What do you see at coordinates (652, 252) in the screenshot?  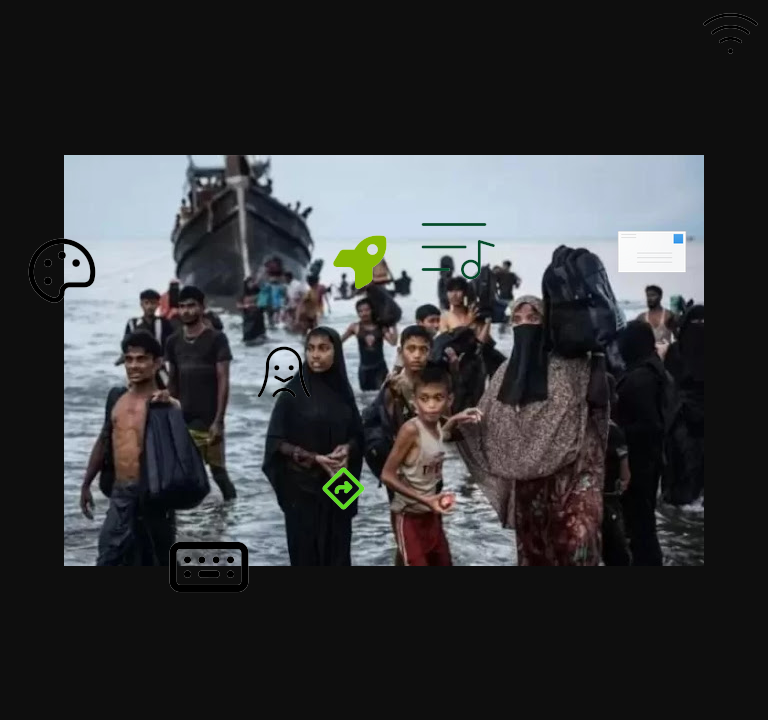 I see `open your email inbox` at bounding box center [652, 252].